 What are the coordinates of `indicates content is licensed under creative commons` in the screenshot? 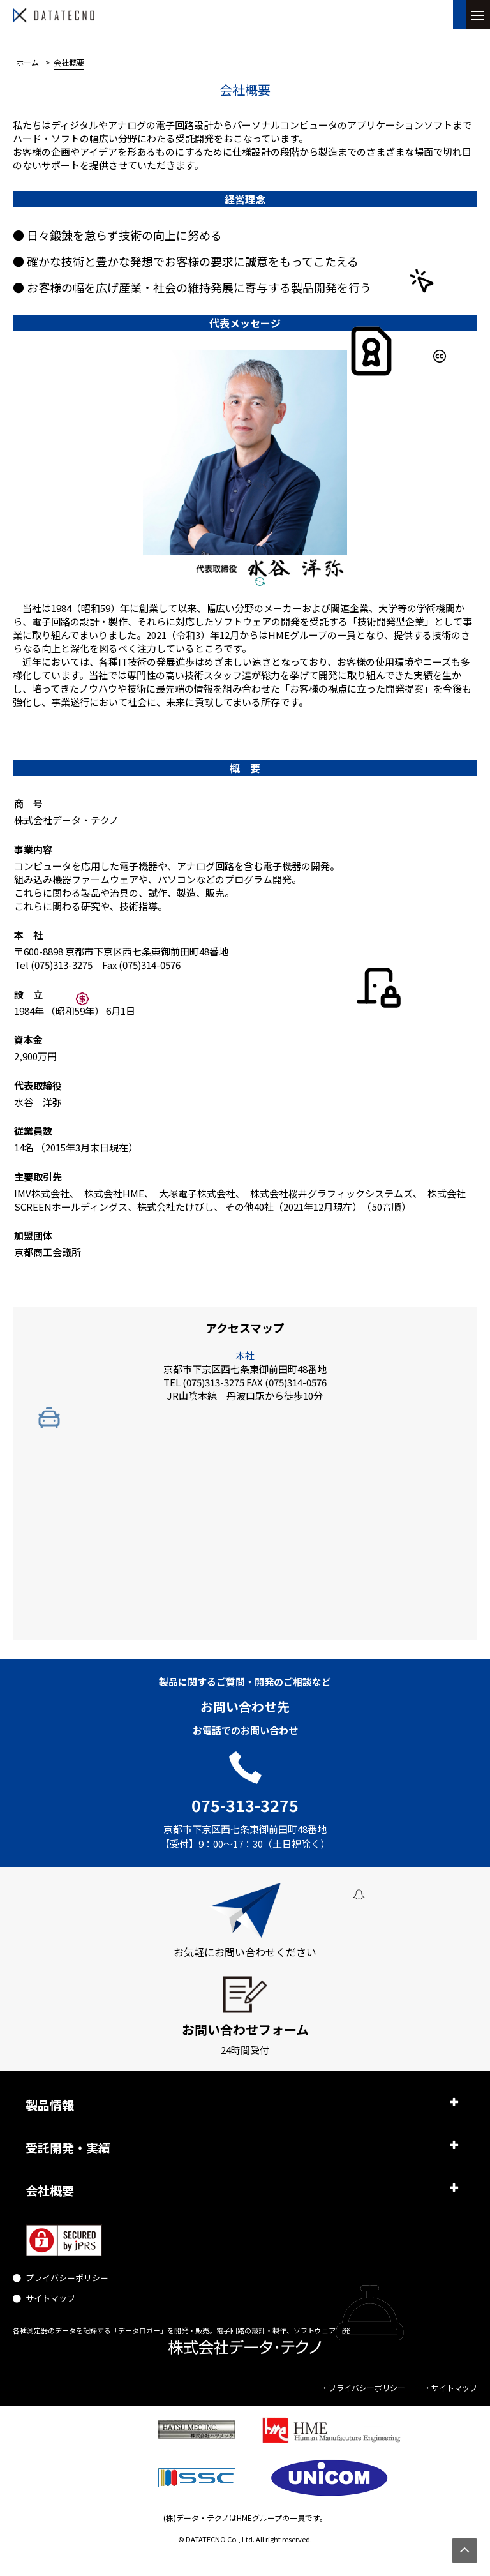 It's located at (440, 356).